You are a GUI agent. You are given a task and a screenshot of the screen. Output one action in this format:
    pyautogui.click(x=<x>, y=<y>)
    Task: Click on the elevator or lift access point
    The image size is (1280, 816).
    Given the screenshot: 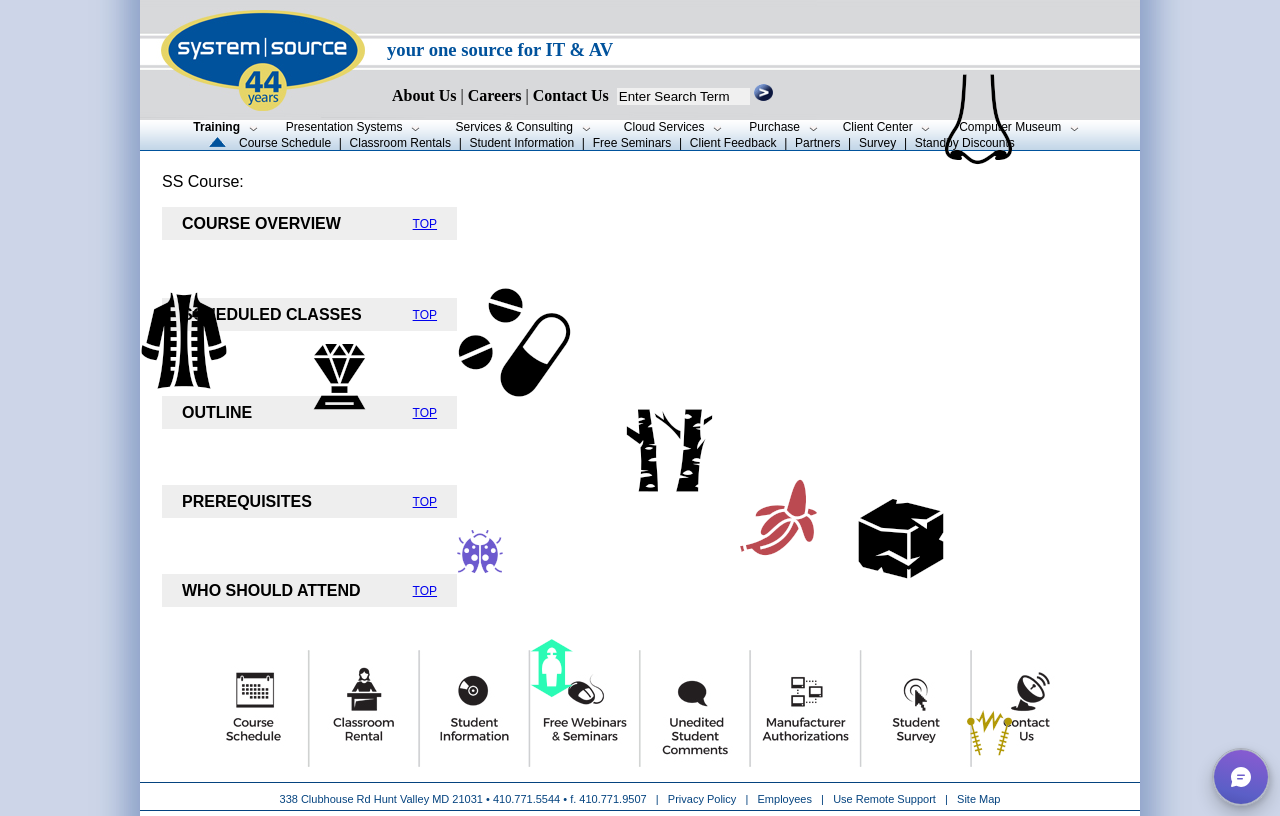 What is the action you would take?
    pyautogui.click(x=551, y=667)
    